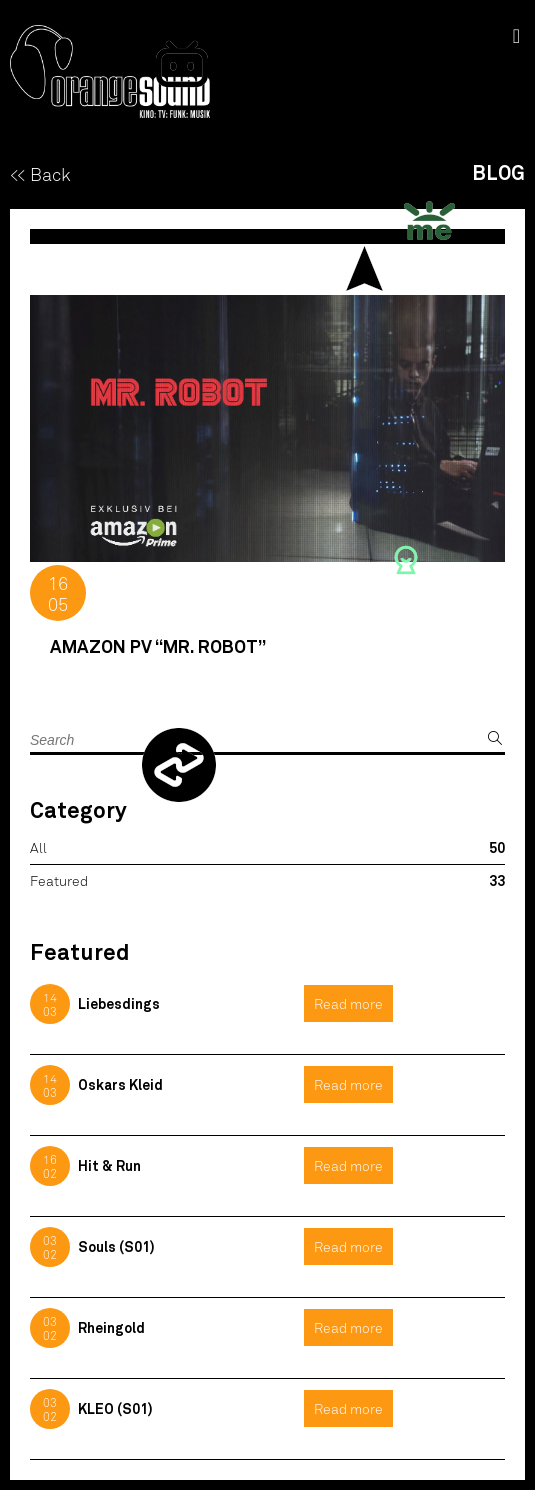  What do you see at coordinates (429, 220) in the screenshot?
I see `visit GoFundMe website or app` at bounding box center [429, 220].